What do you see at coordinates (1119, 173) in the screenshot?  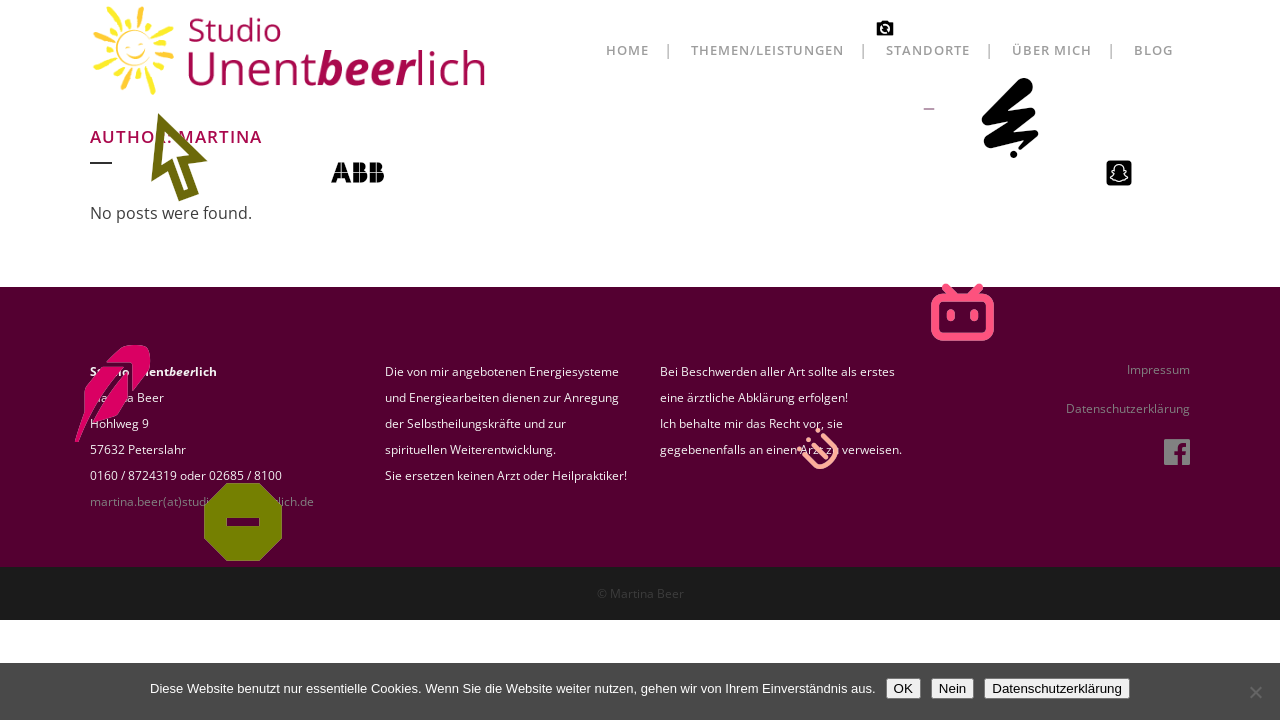 I see `open Snapchat app` at bounding box center [1119, 173].